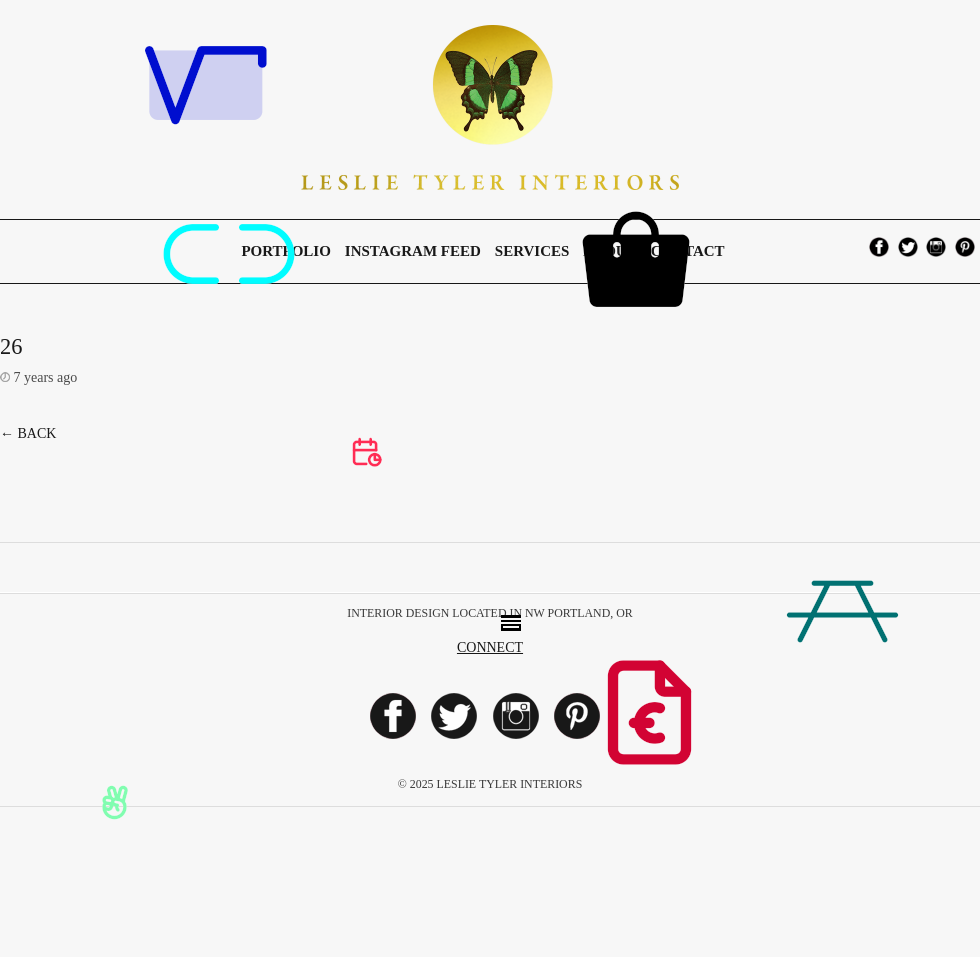 The width and height of the screenshot is (980, 957). What do you see at coordinates (229, 254) in the screenshot?
I see `unlink or break a connected item` at bounding box center [229, 254].